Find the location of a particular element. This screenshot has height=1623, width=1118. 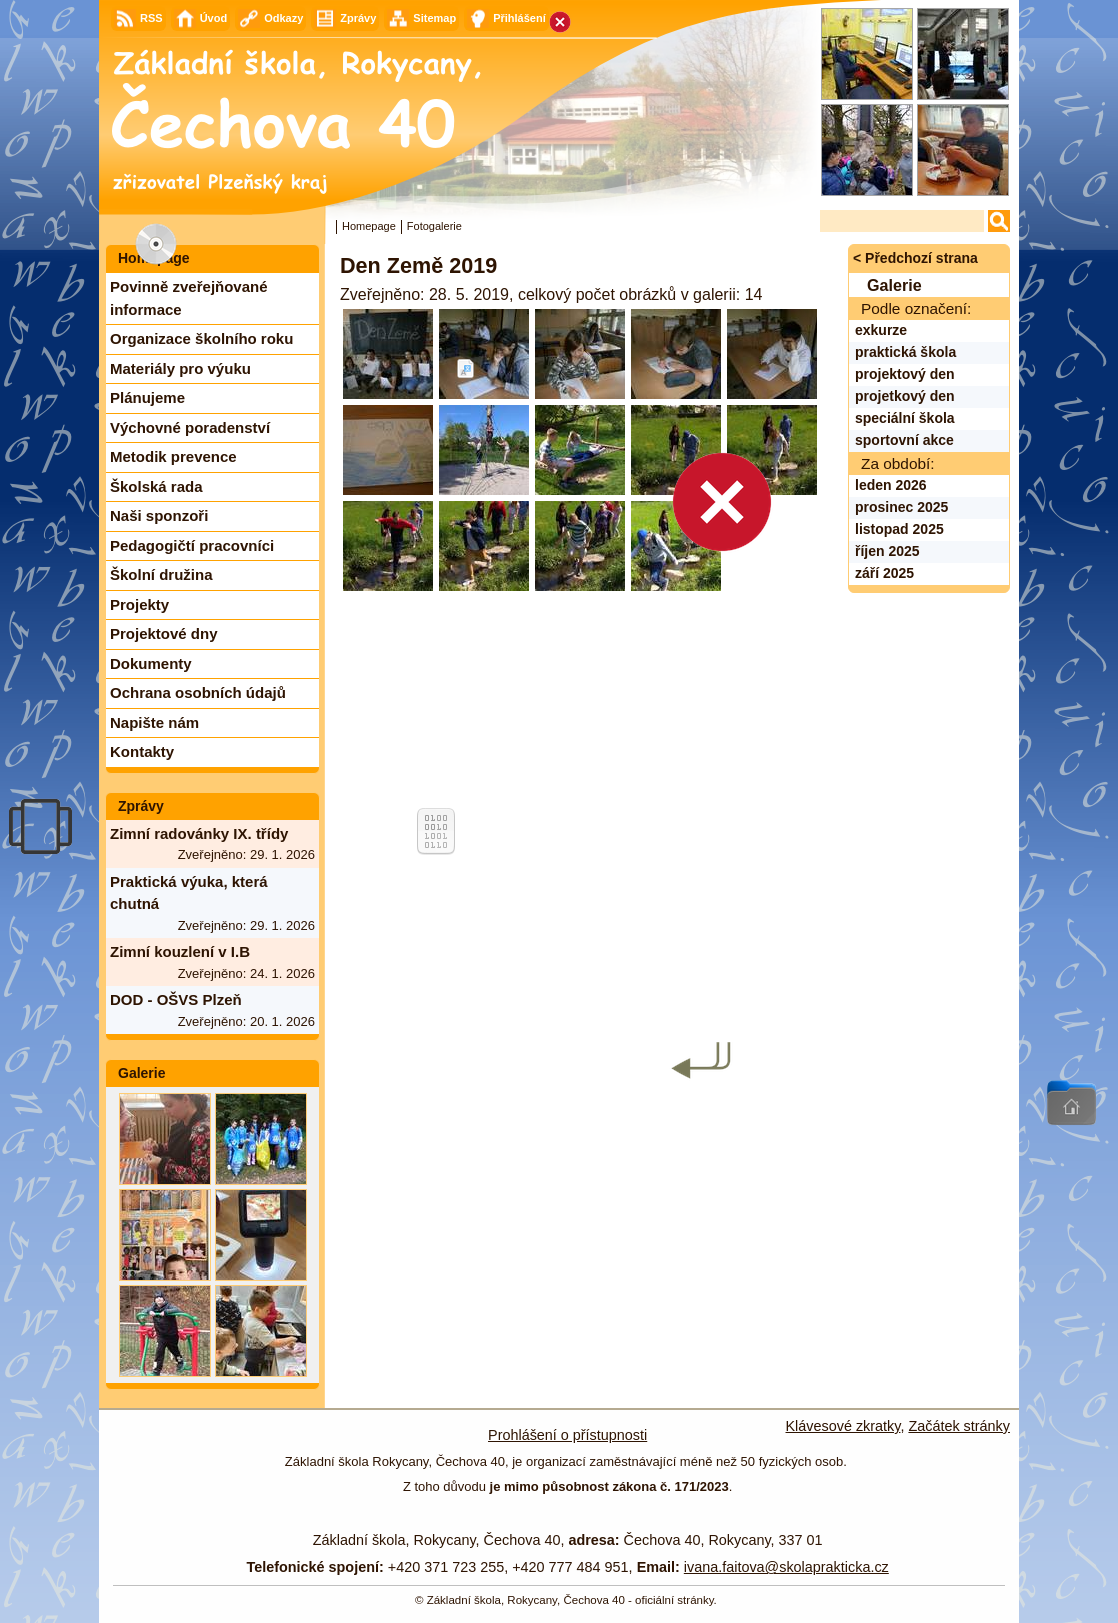

access multitasking or window management settings is located at coordinates (40, 826).